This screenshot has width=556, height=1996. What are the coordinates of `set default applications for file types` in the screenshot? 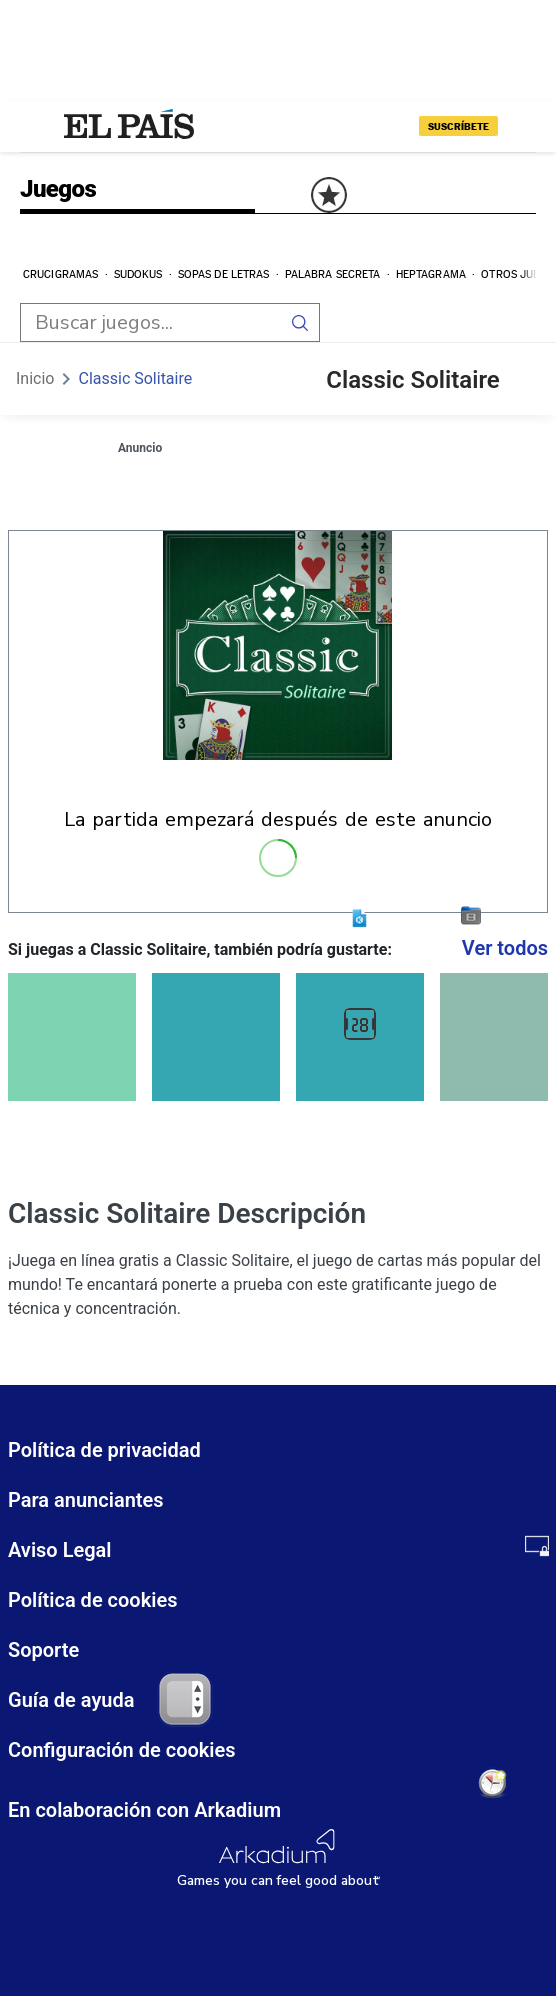 It's located at (329, 195).